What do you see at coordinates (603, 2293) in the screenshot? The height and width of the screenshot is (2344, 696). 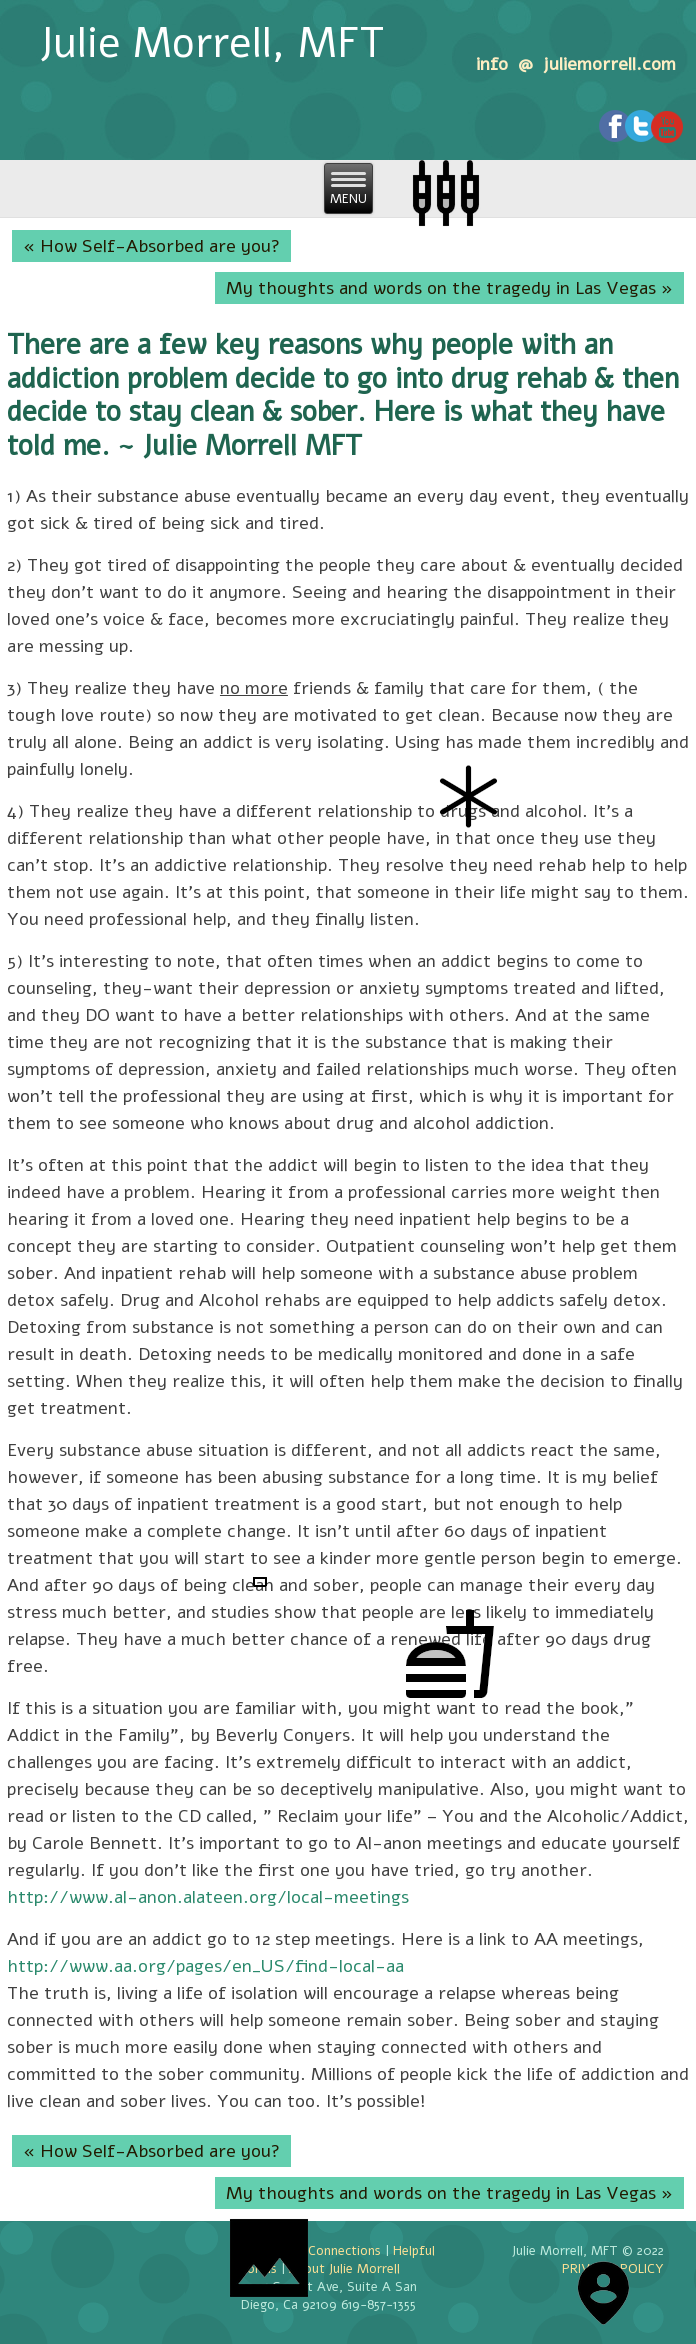 I see `view a contact's location on the map` at bounding box center [603, 2293].